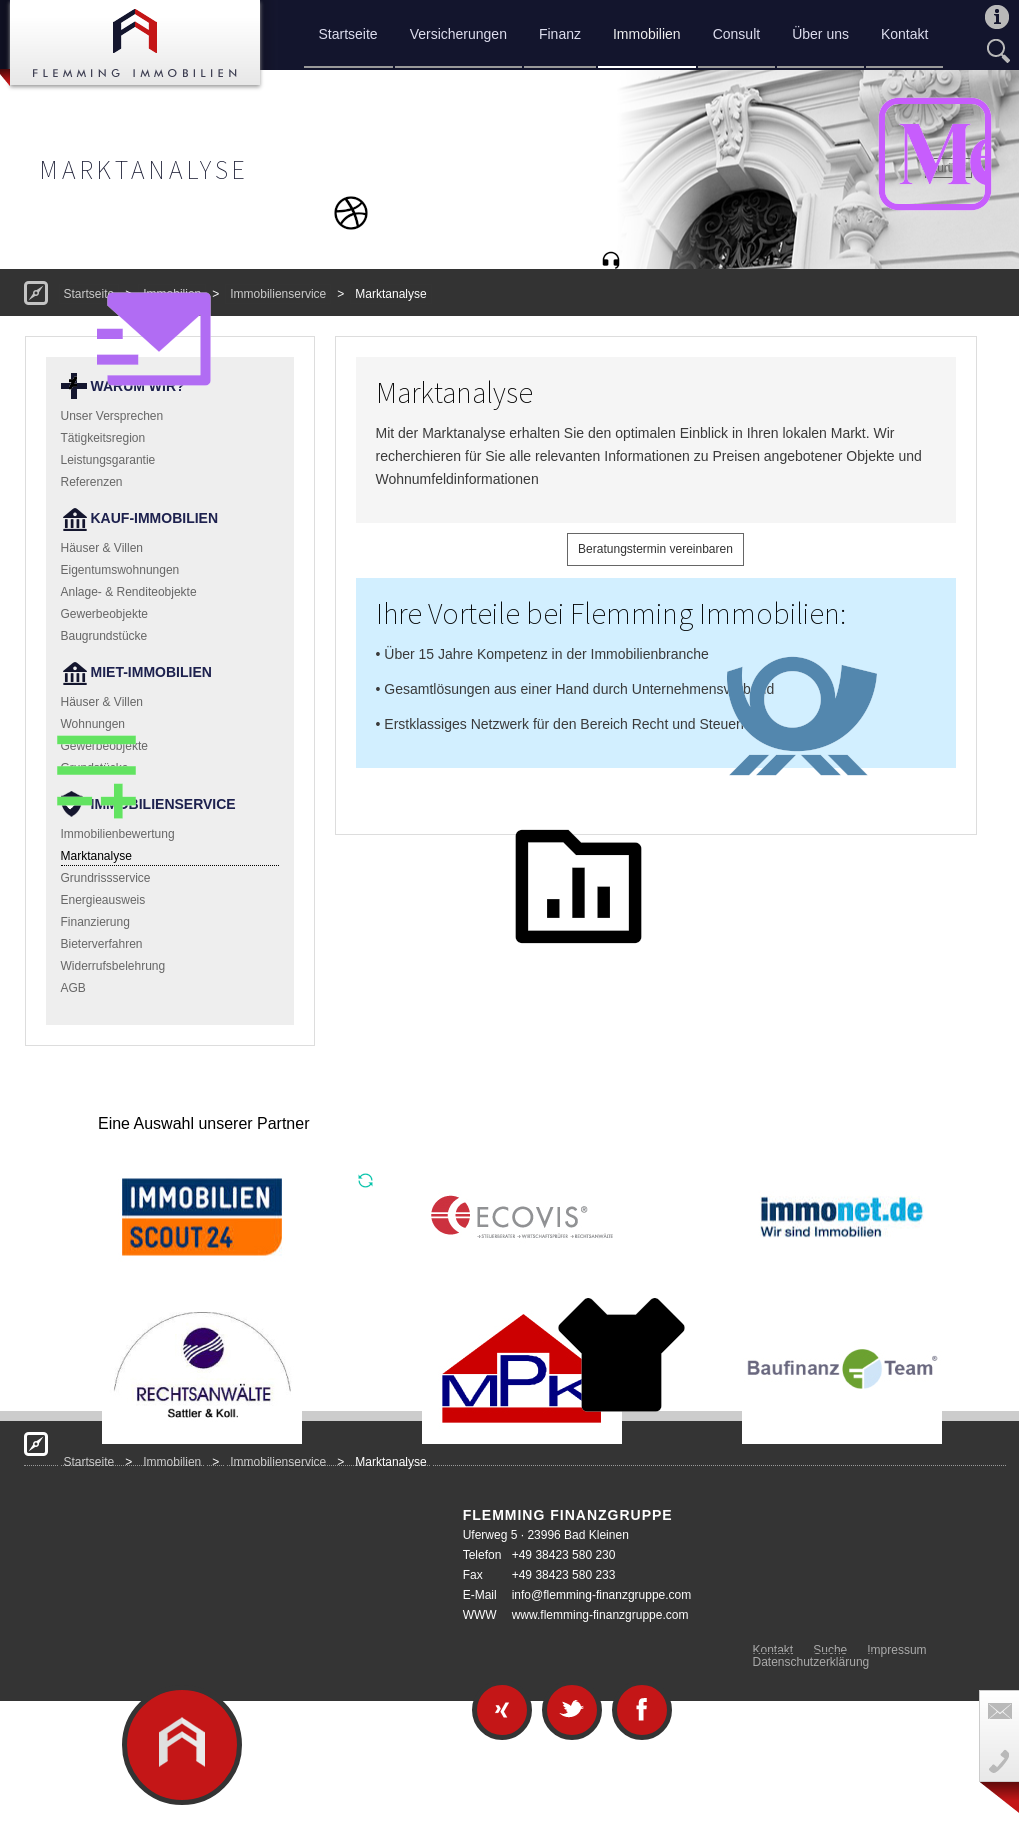 The width and height of the screenshot is (1019, 1829). I want to click on open analytics or reports folder, so click(578, 886).